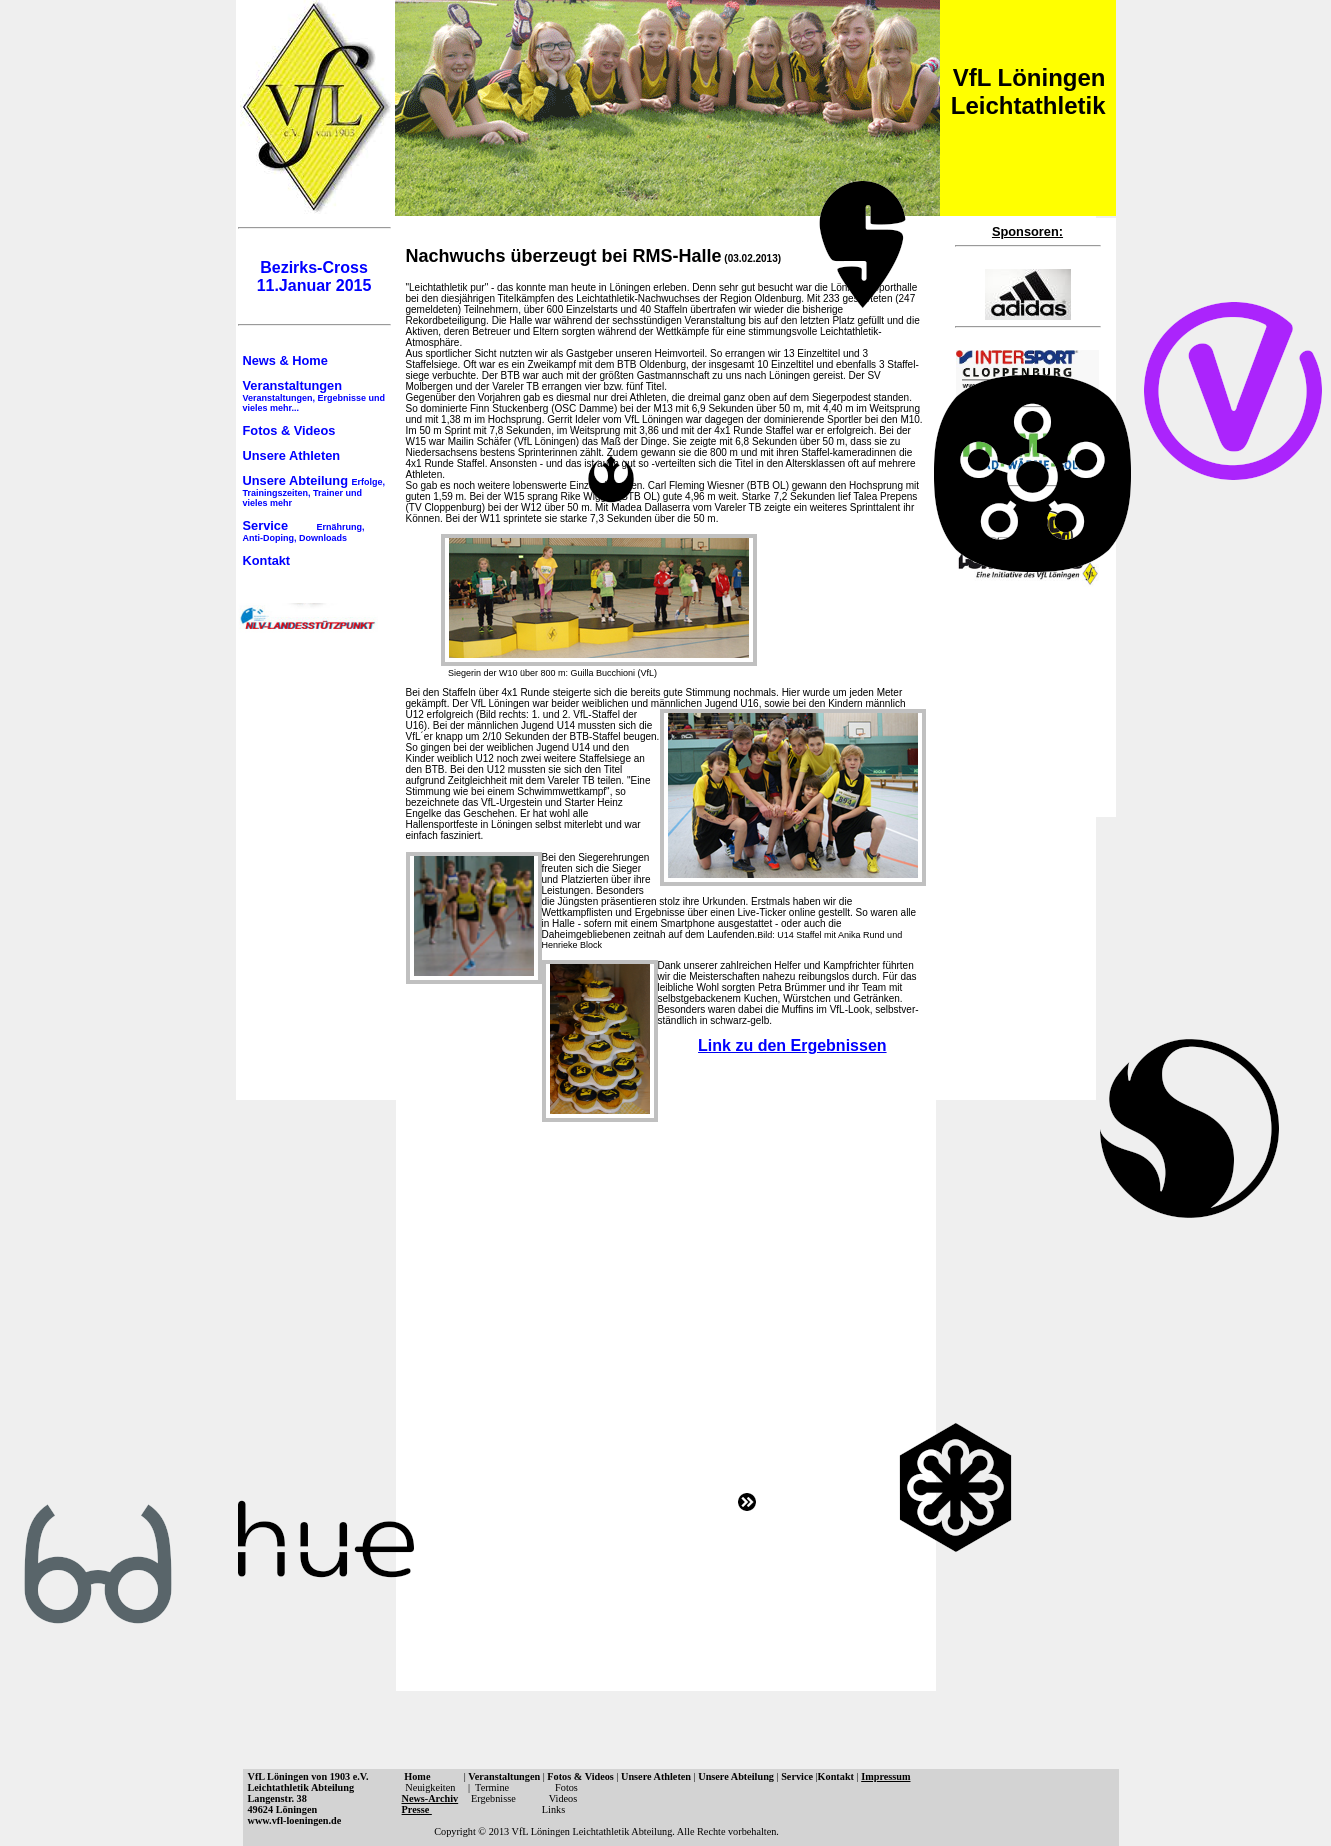 This screenshot has height=1846, width=1331. I want to click on open the SmartThings app, so click(1032, 473).